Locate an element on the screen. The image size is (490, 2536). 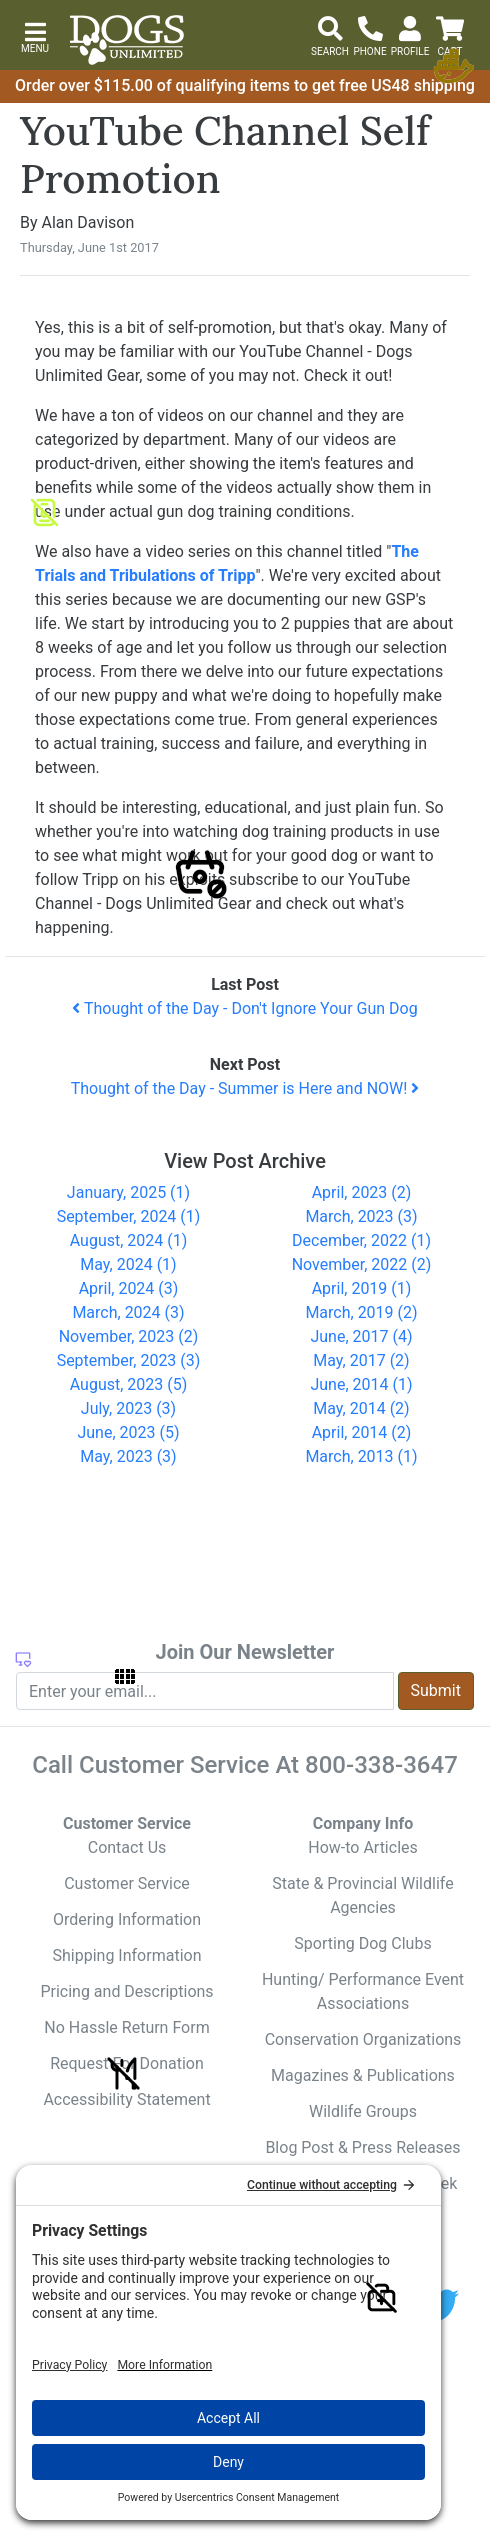
cancel or remove shopping basket is located at coordinates (200, 872).